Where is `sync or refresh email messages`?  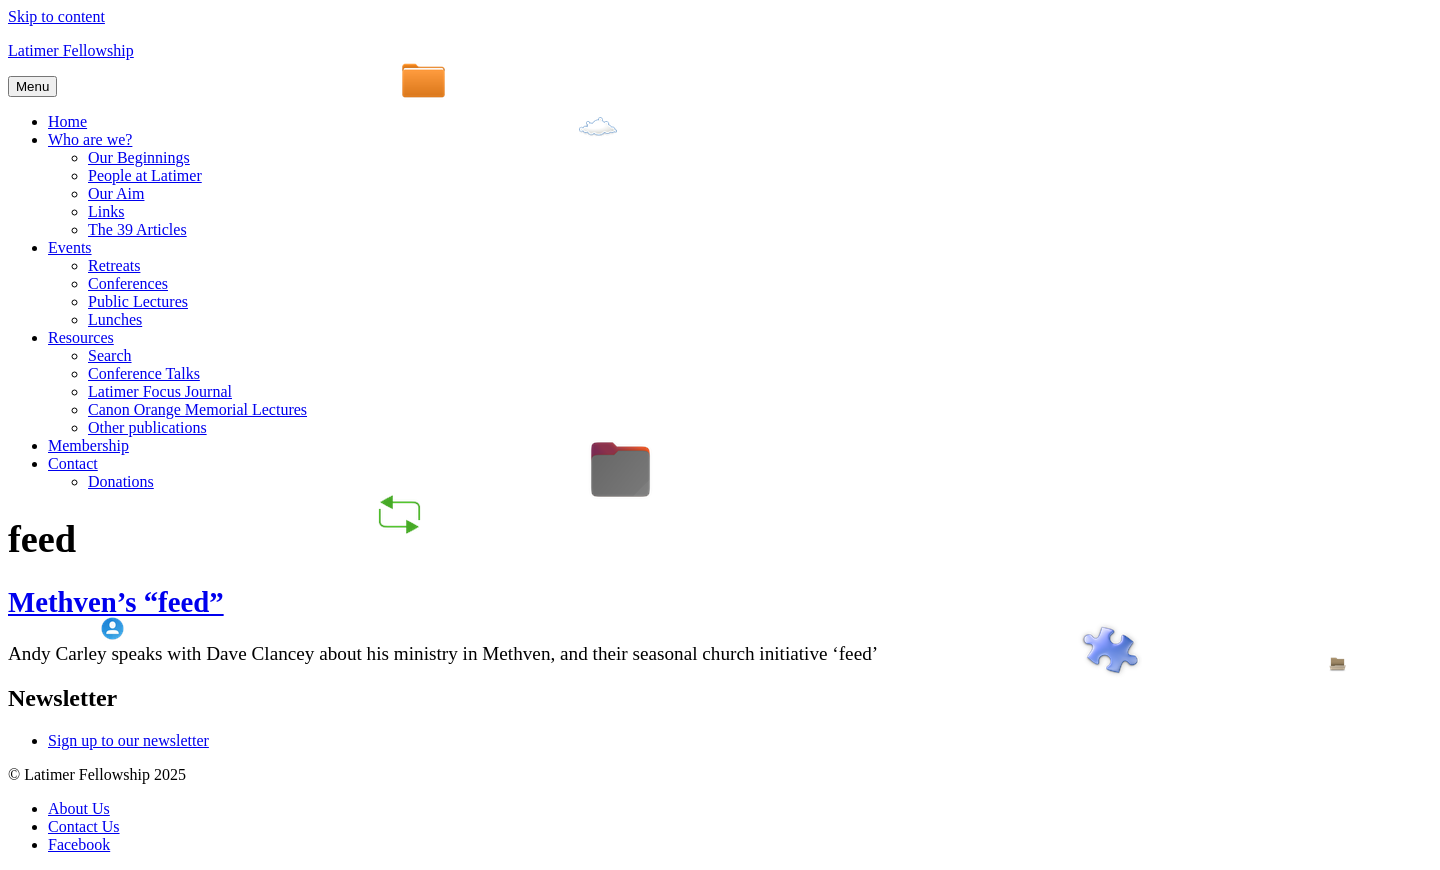
sync or refresh email messages is located at coordinates (399, 514).